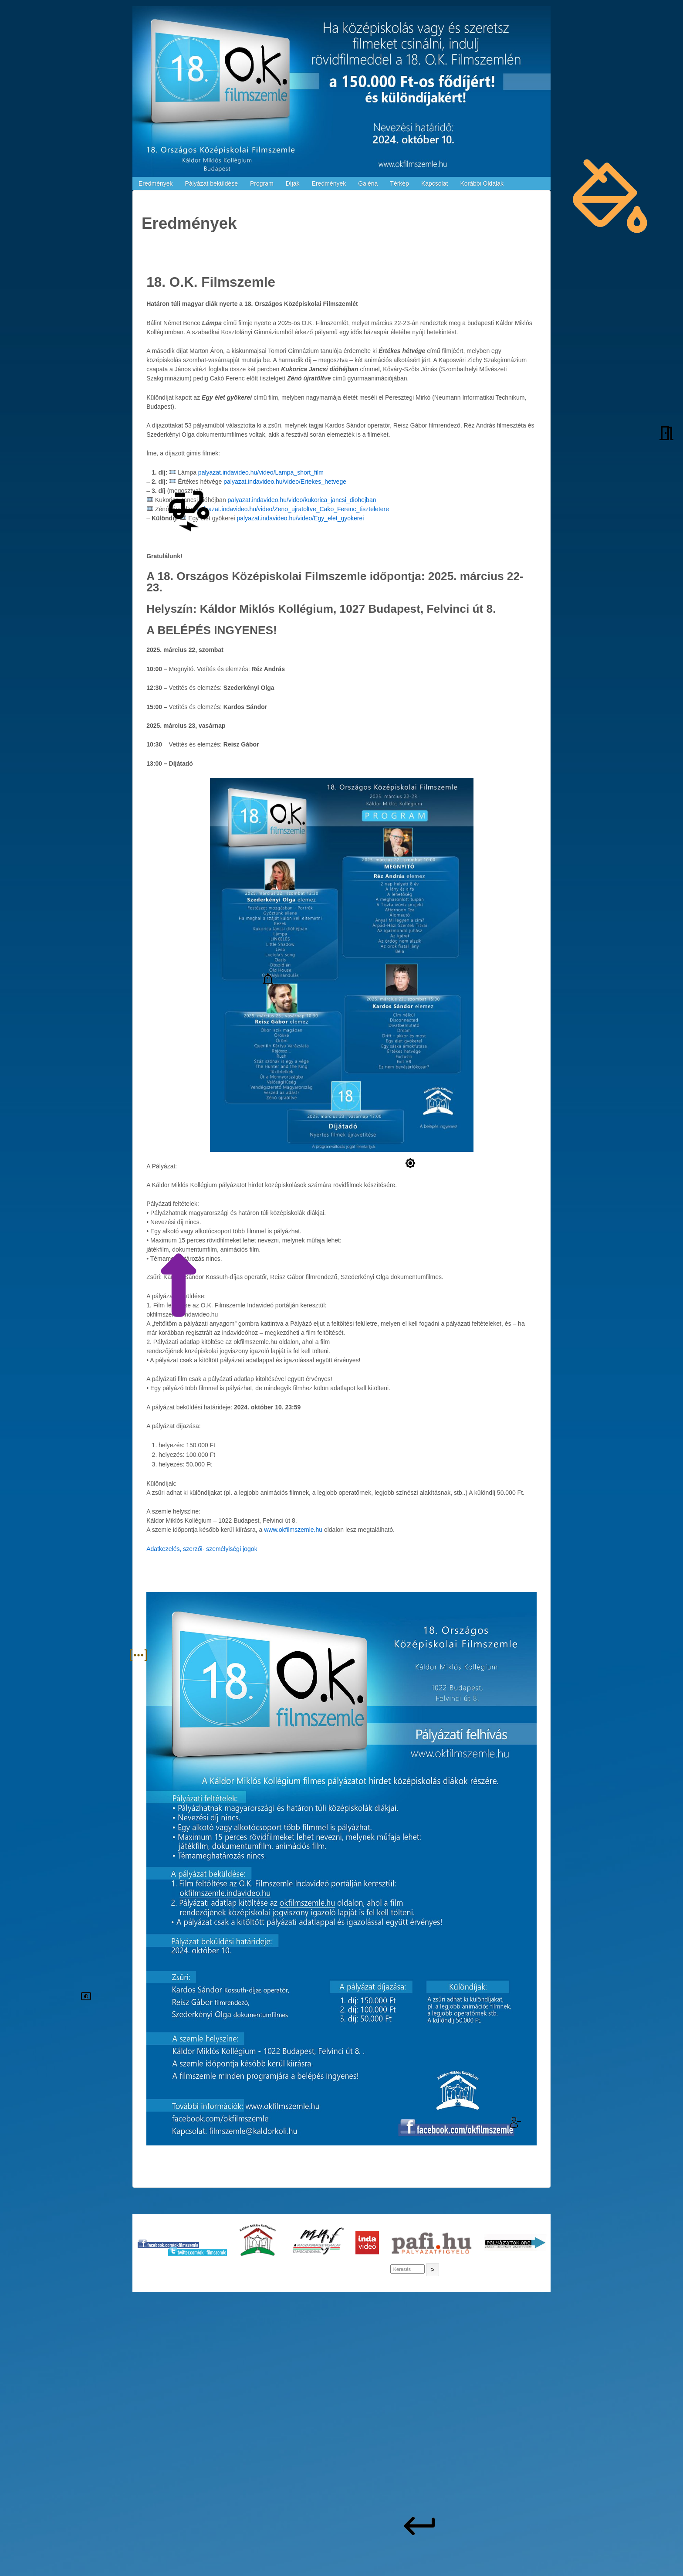  I want to click on remove a user or contact, so click(515, 2122).